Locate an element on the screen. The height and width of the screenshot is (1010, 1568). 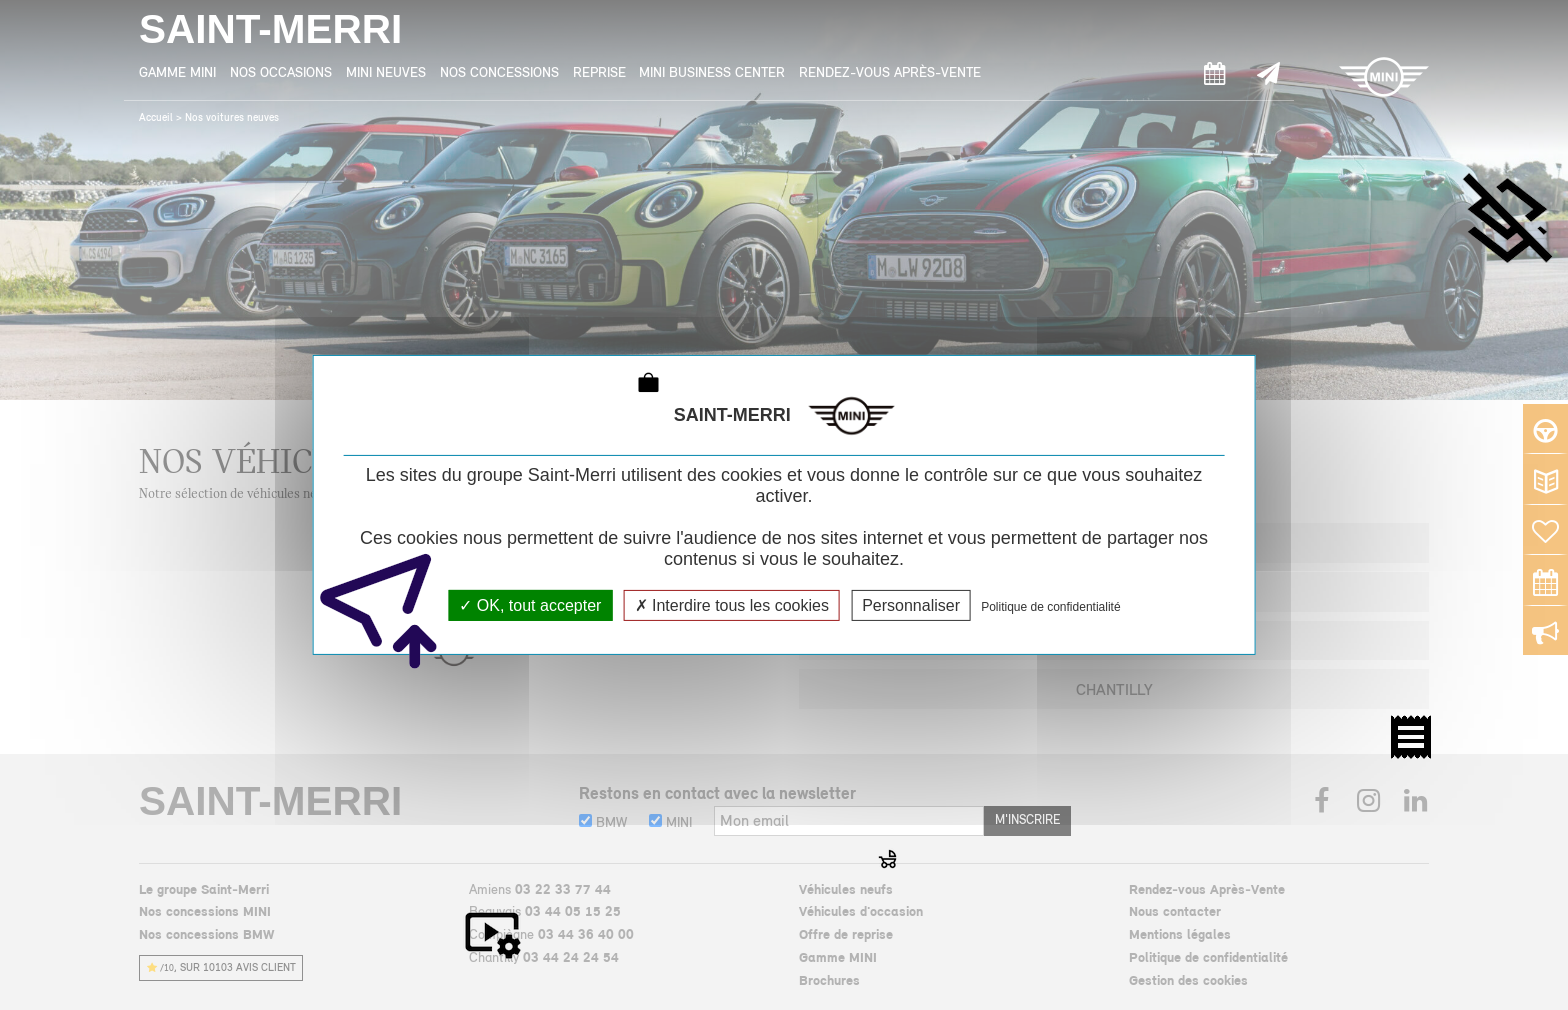
clear all map layers is located at coordinates (1507, 222).